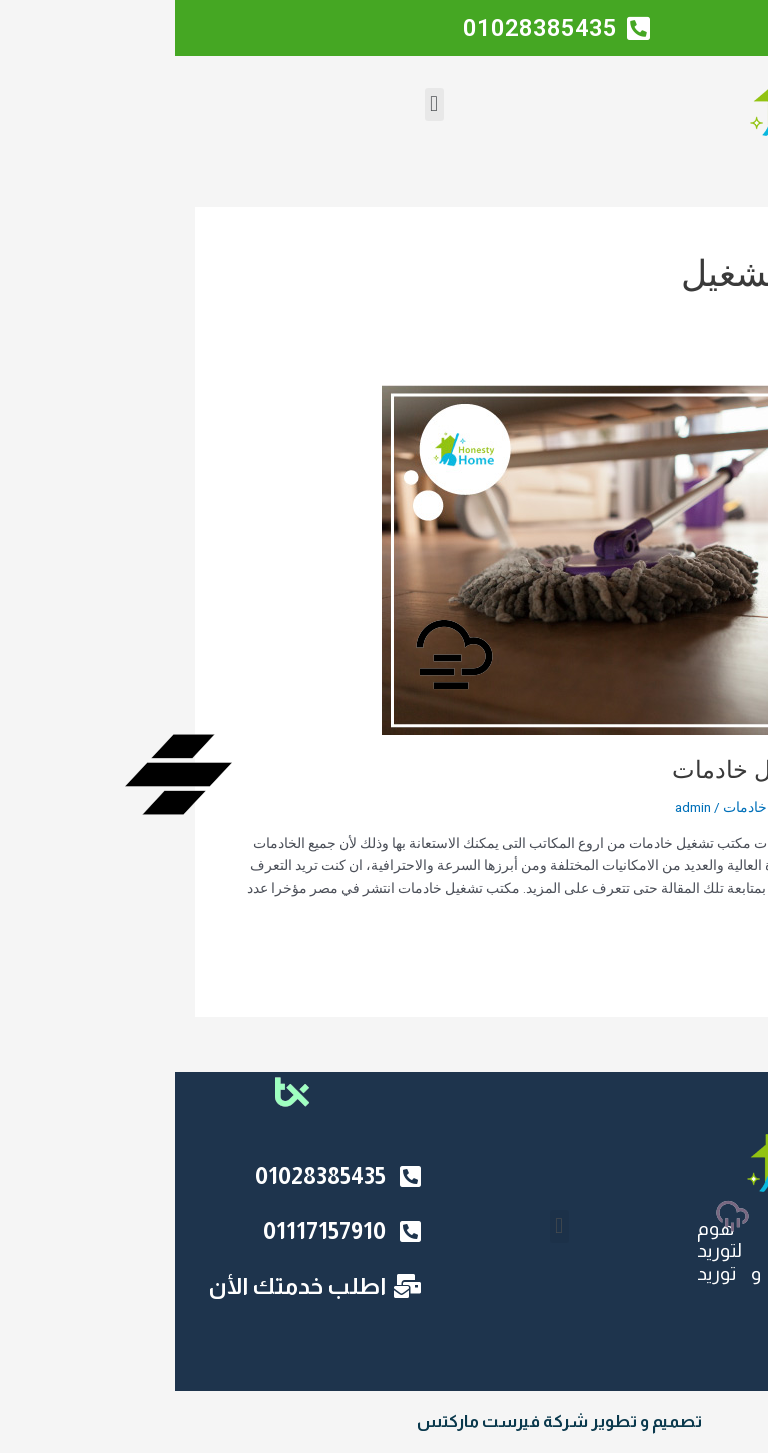  Describe the element at coordinates (178, 774) in the screenshot. I see `stencil brand logo` at that location.